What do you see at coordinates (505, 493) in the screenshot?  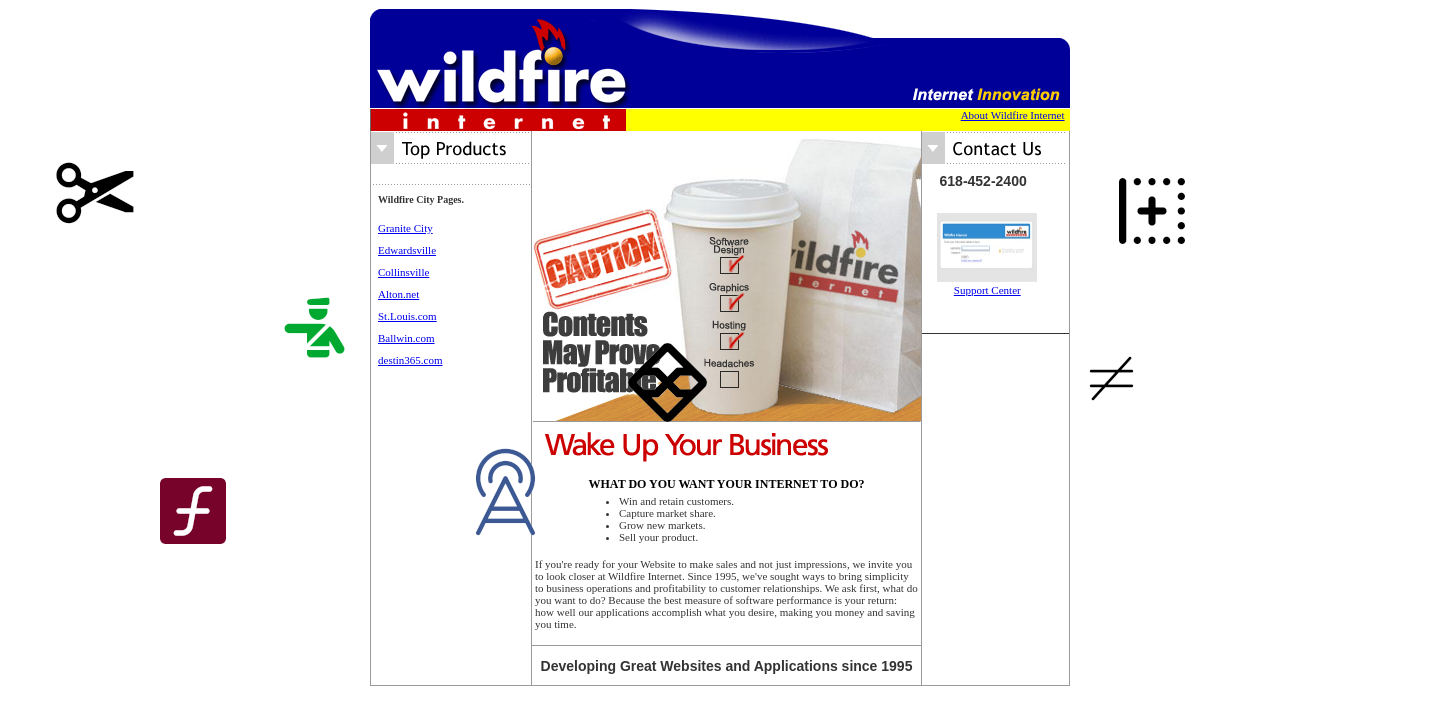 I see `indicates cellular network signal or connectivity` at bounding box center [505, 493].